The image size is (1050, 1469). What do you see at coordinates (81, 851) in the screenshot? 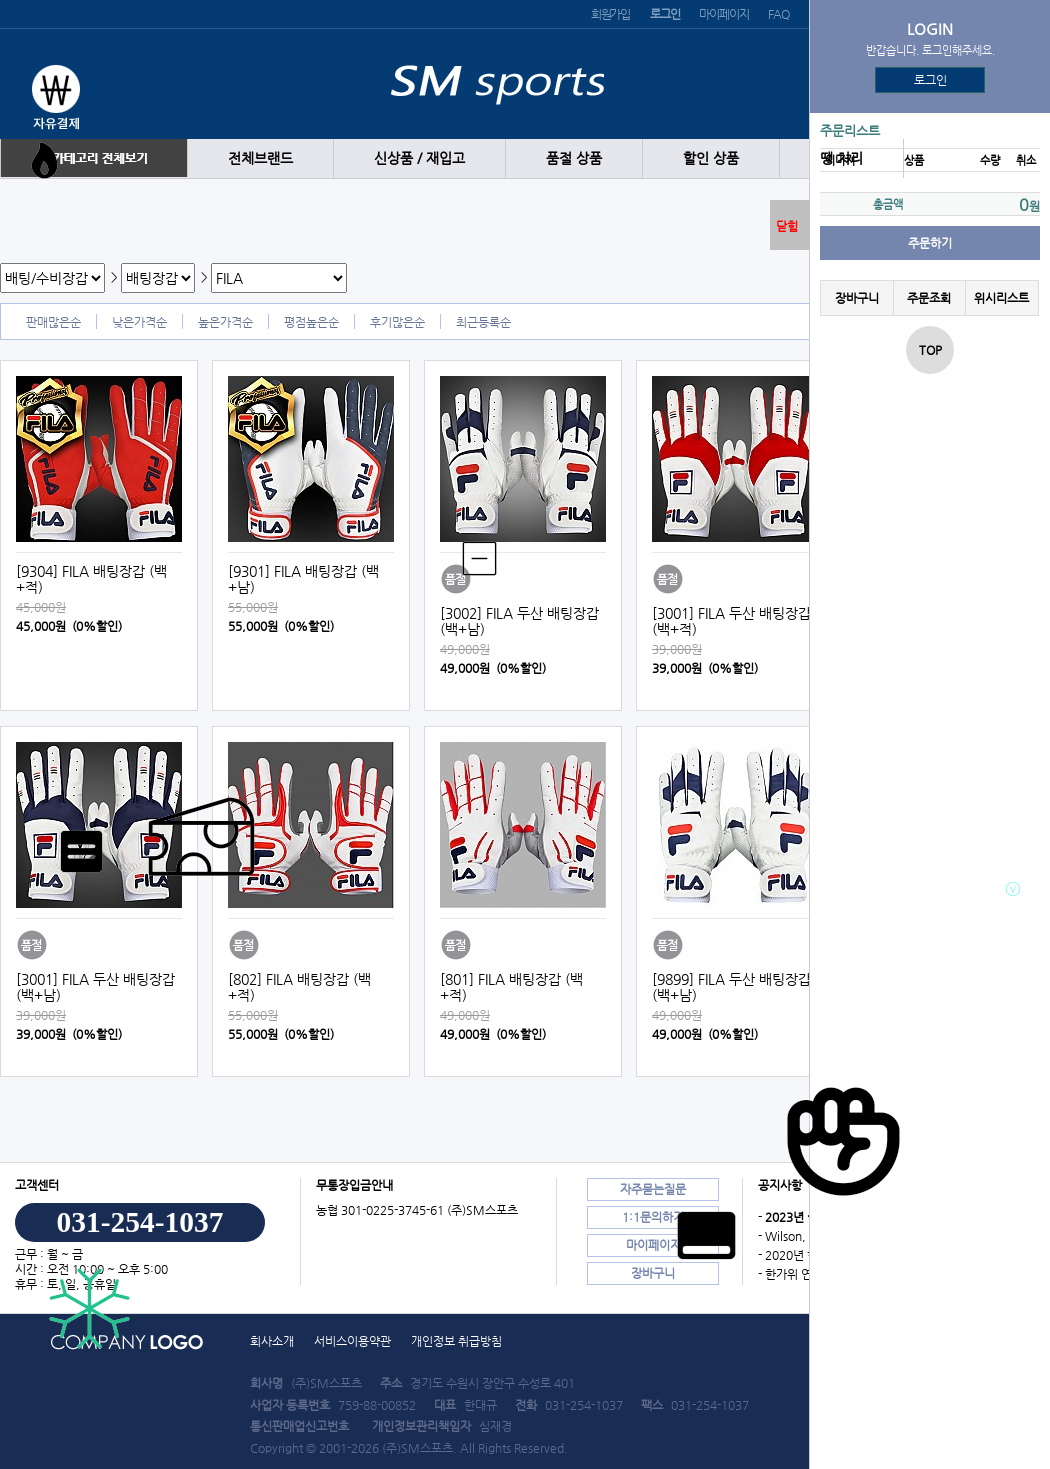
I see `indicates equality or comparison between values` at bounding box center [81, 851].